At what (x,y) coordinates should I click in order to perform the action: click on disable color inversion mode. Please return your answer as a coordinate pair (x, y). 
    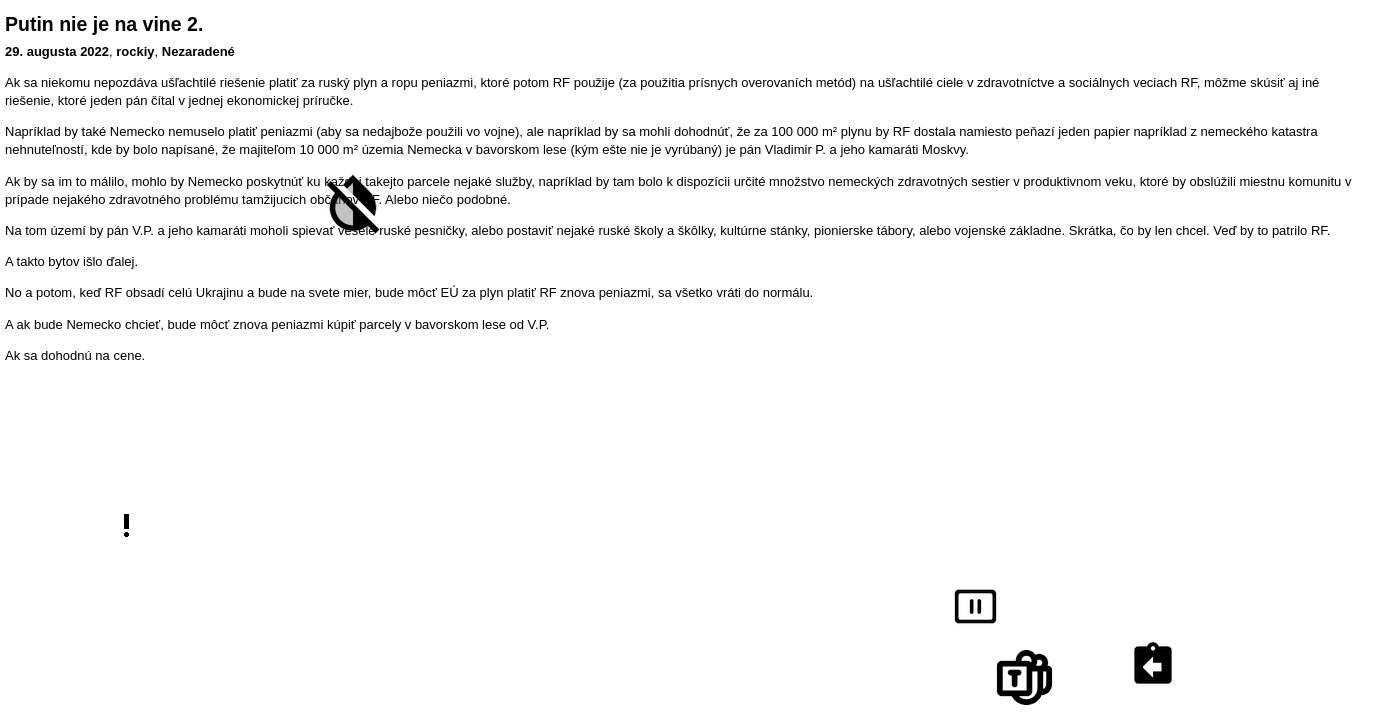
    Looking at the image, I should click on (353, 203).